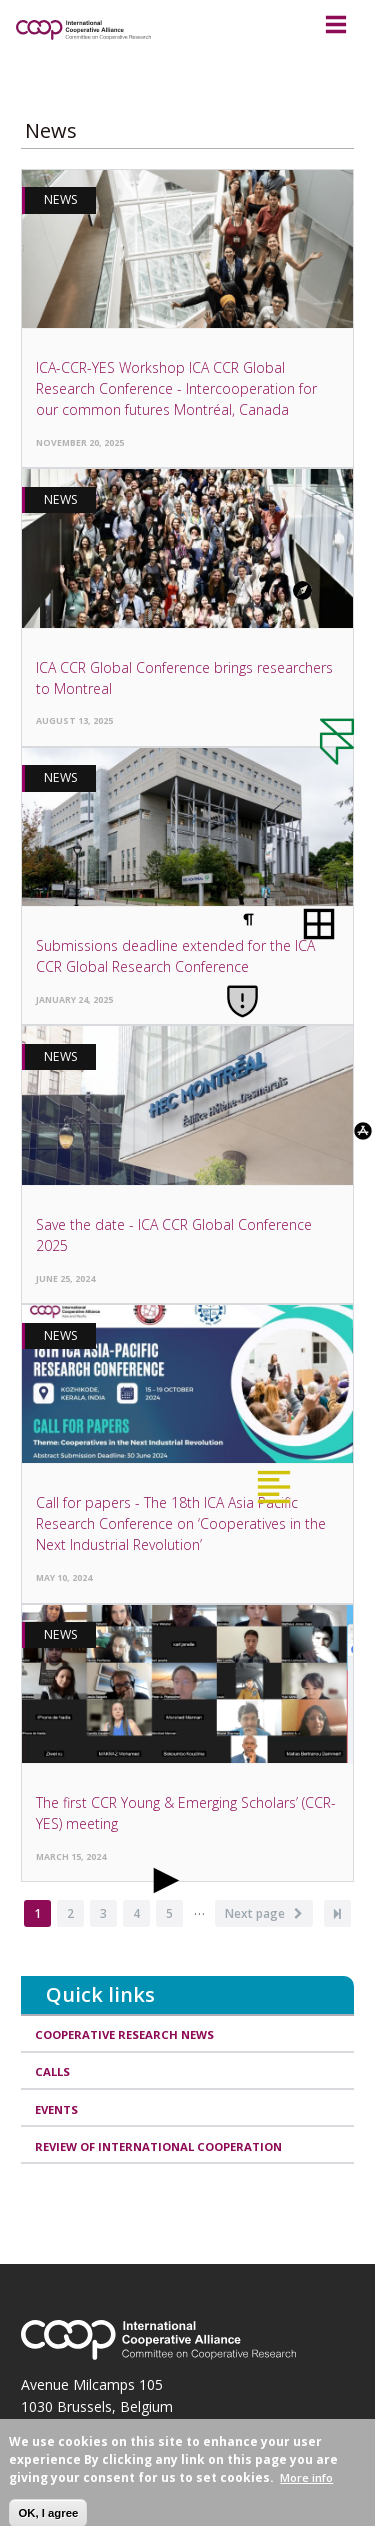 The height and width of the screenshot is (2526, 375). I want to click on security warning or alert detected, so click(242, 999).